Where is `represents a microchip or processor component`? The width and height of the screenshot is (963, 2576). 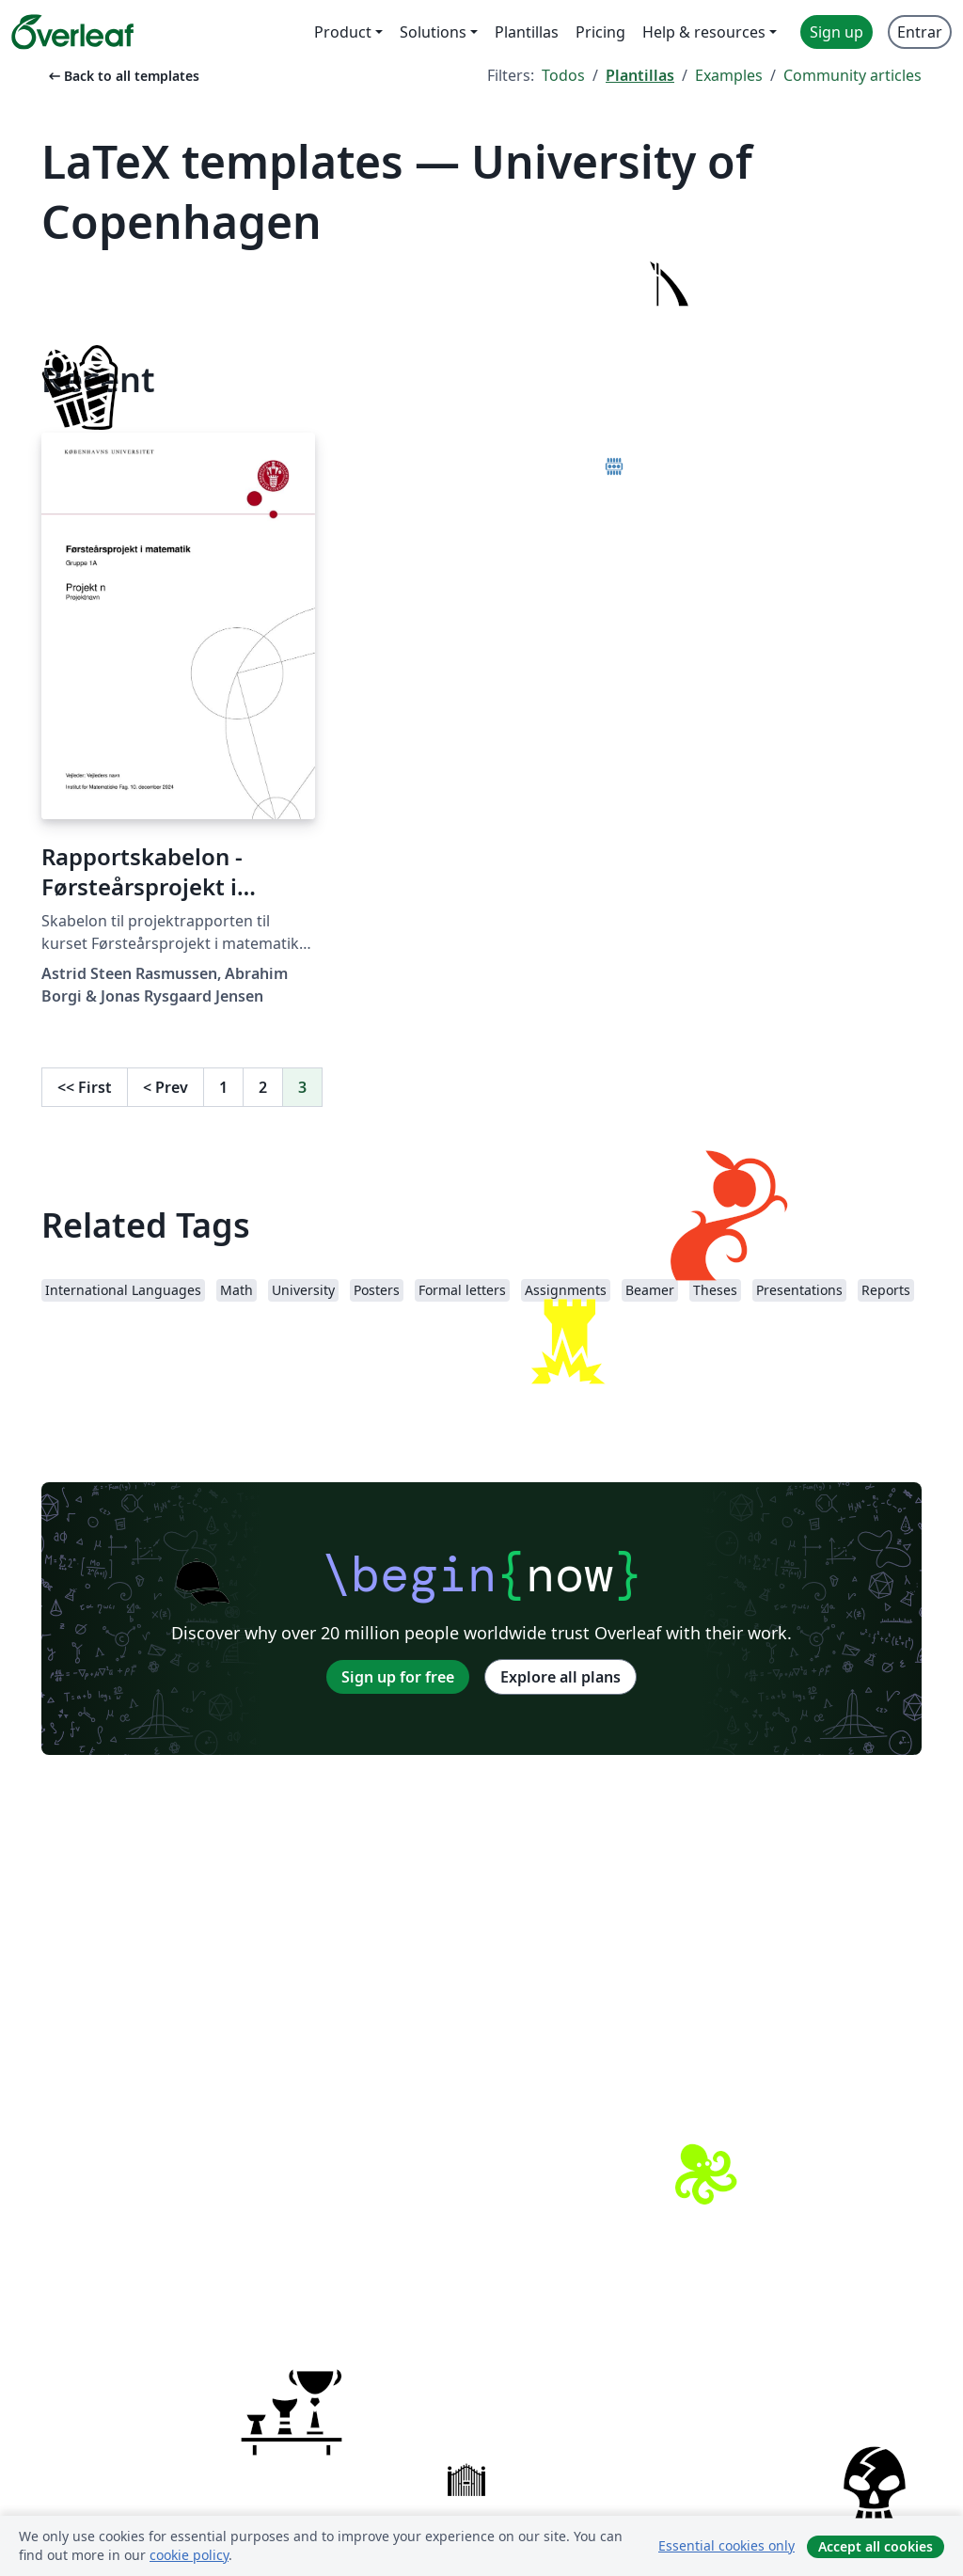
represents a microchip or processor component is located at coordinates (614, 466).